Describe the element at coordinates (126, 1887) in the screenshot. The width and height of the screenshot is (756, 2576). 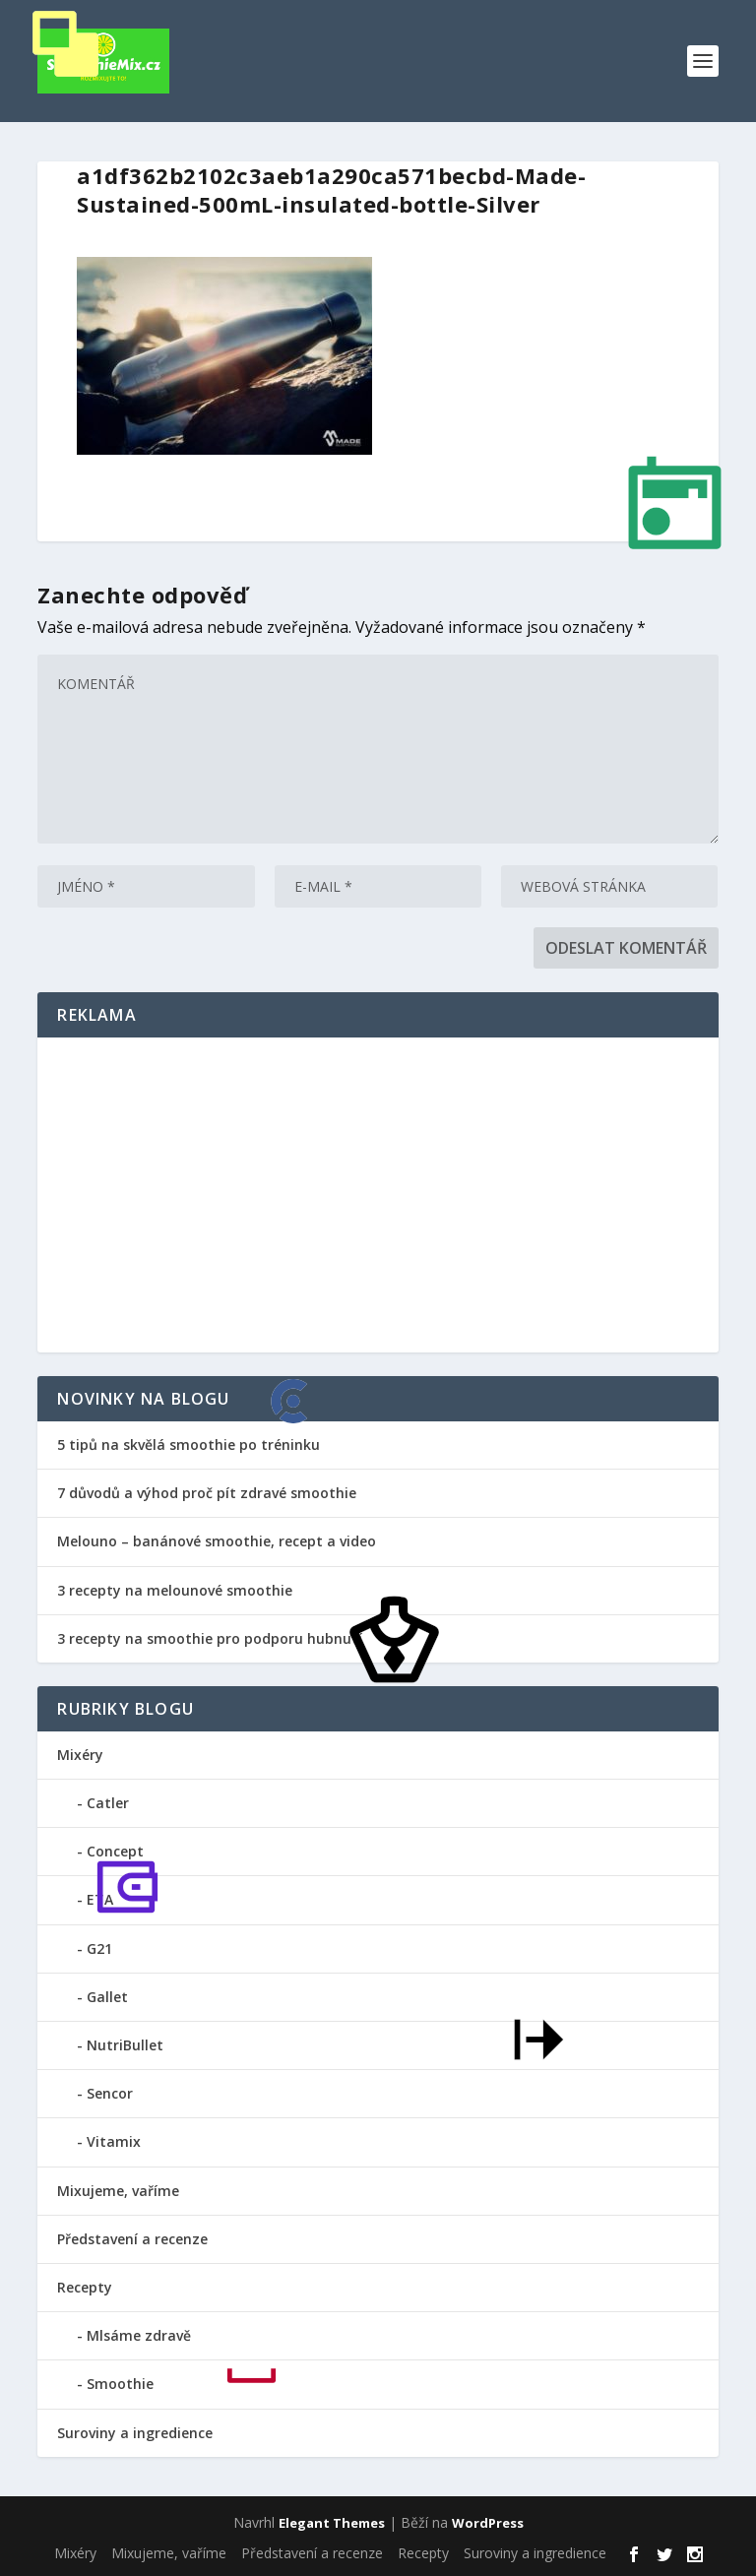
I see `access your wallet or payment methods` at that location.